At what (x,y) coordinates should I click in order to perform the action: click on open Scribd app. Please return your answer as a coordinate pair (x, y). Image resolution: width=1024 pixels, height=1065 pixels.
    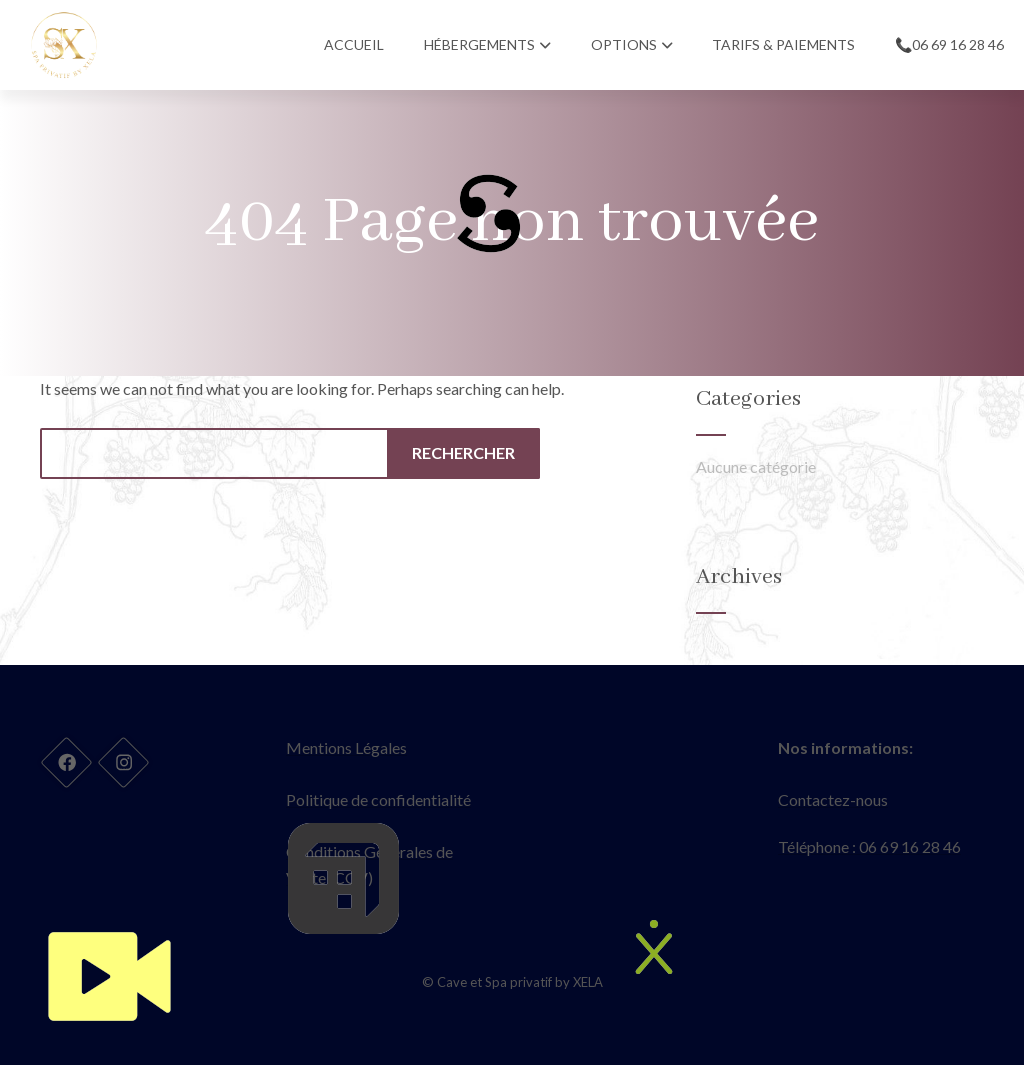
    Looking at the image, I should click on (488, 213).